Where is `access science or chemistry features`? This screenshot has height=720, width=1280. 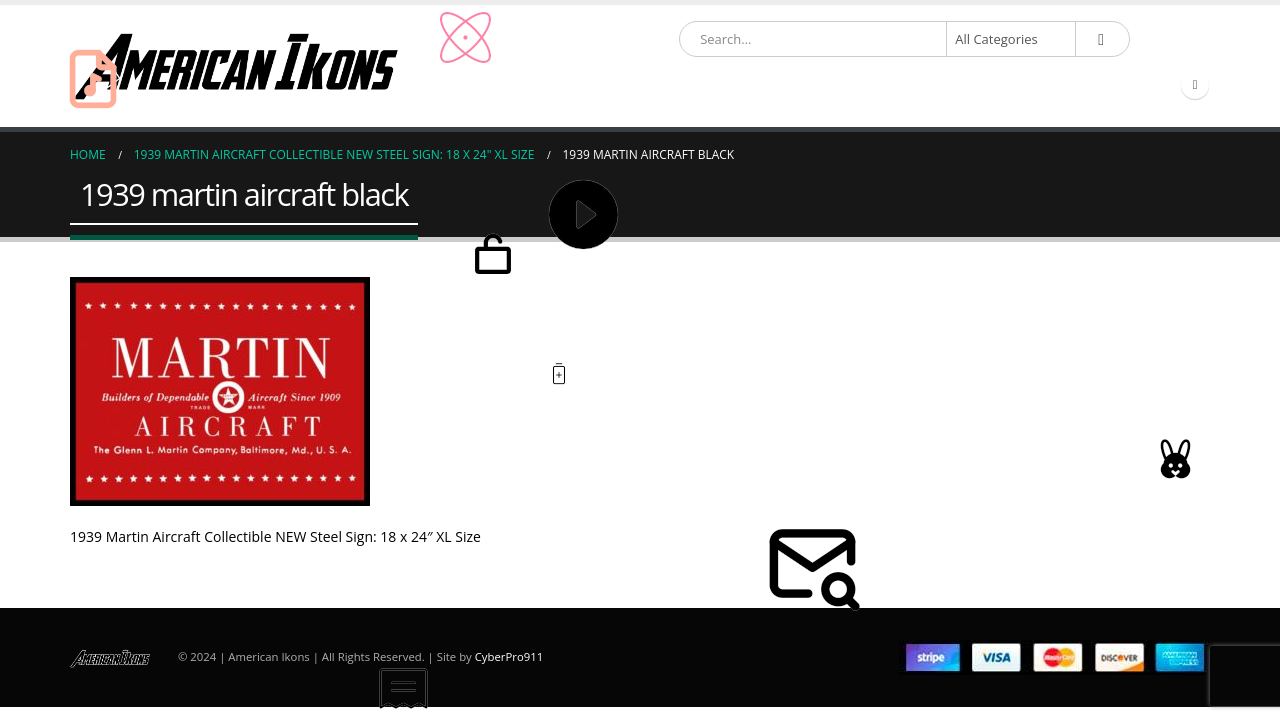 access science or chemistry features is located at coordinates (465, 37).